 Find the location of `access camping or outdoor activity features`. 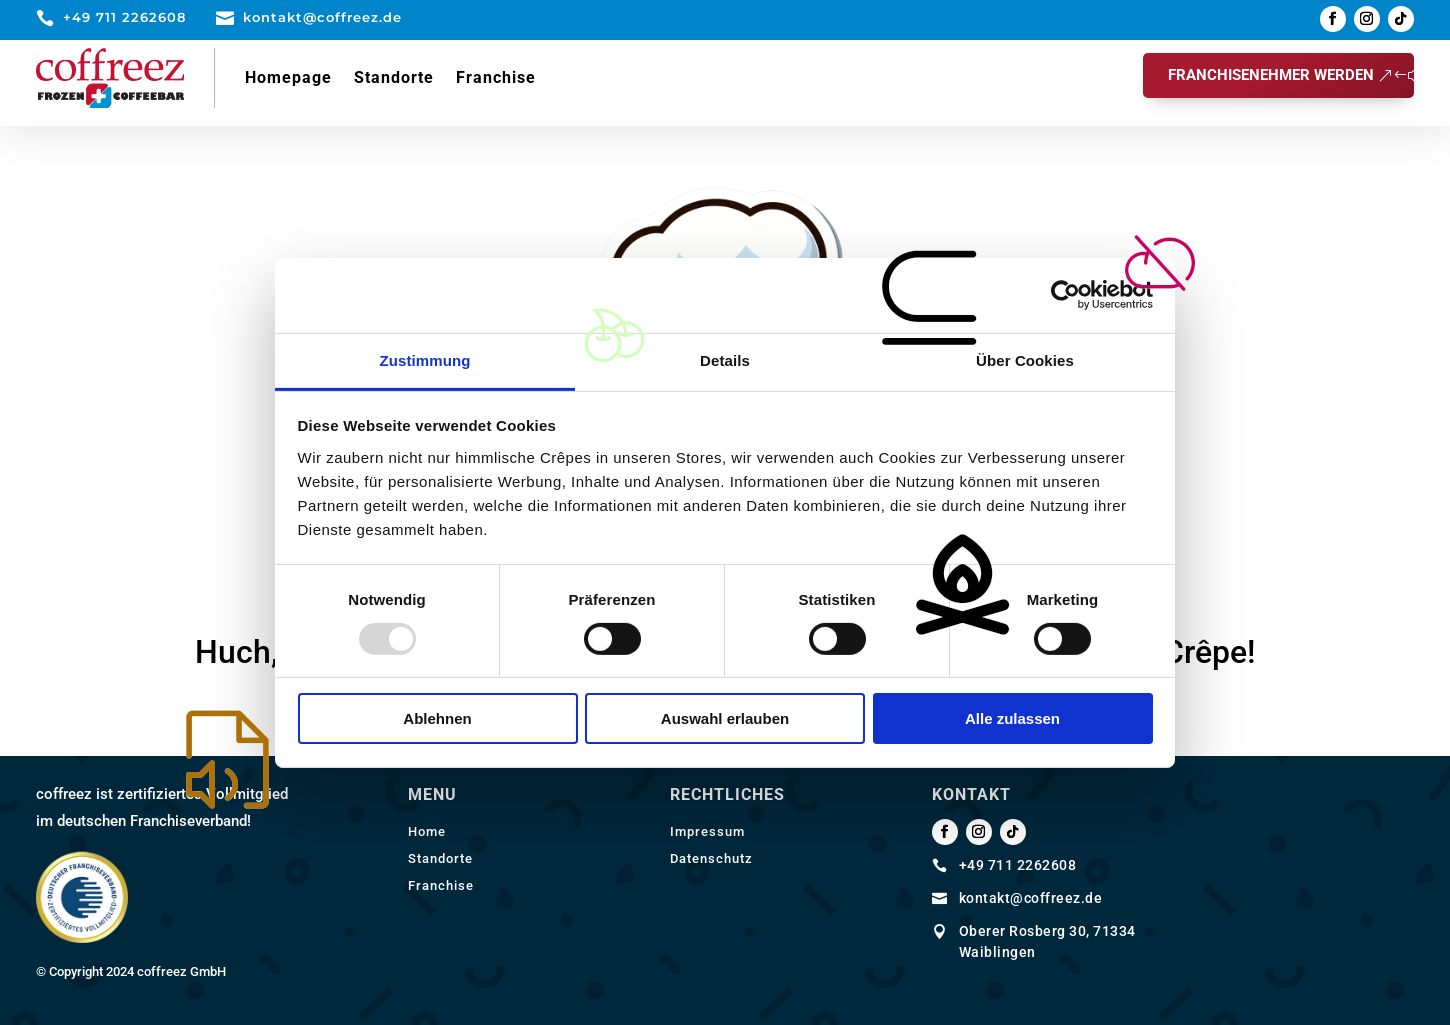

access camping or outdoor activity features is located at coordinates (962, 584).